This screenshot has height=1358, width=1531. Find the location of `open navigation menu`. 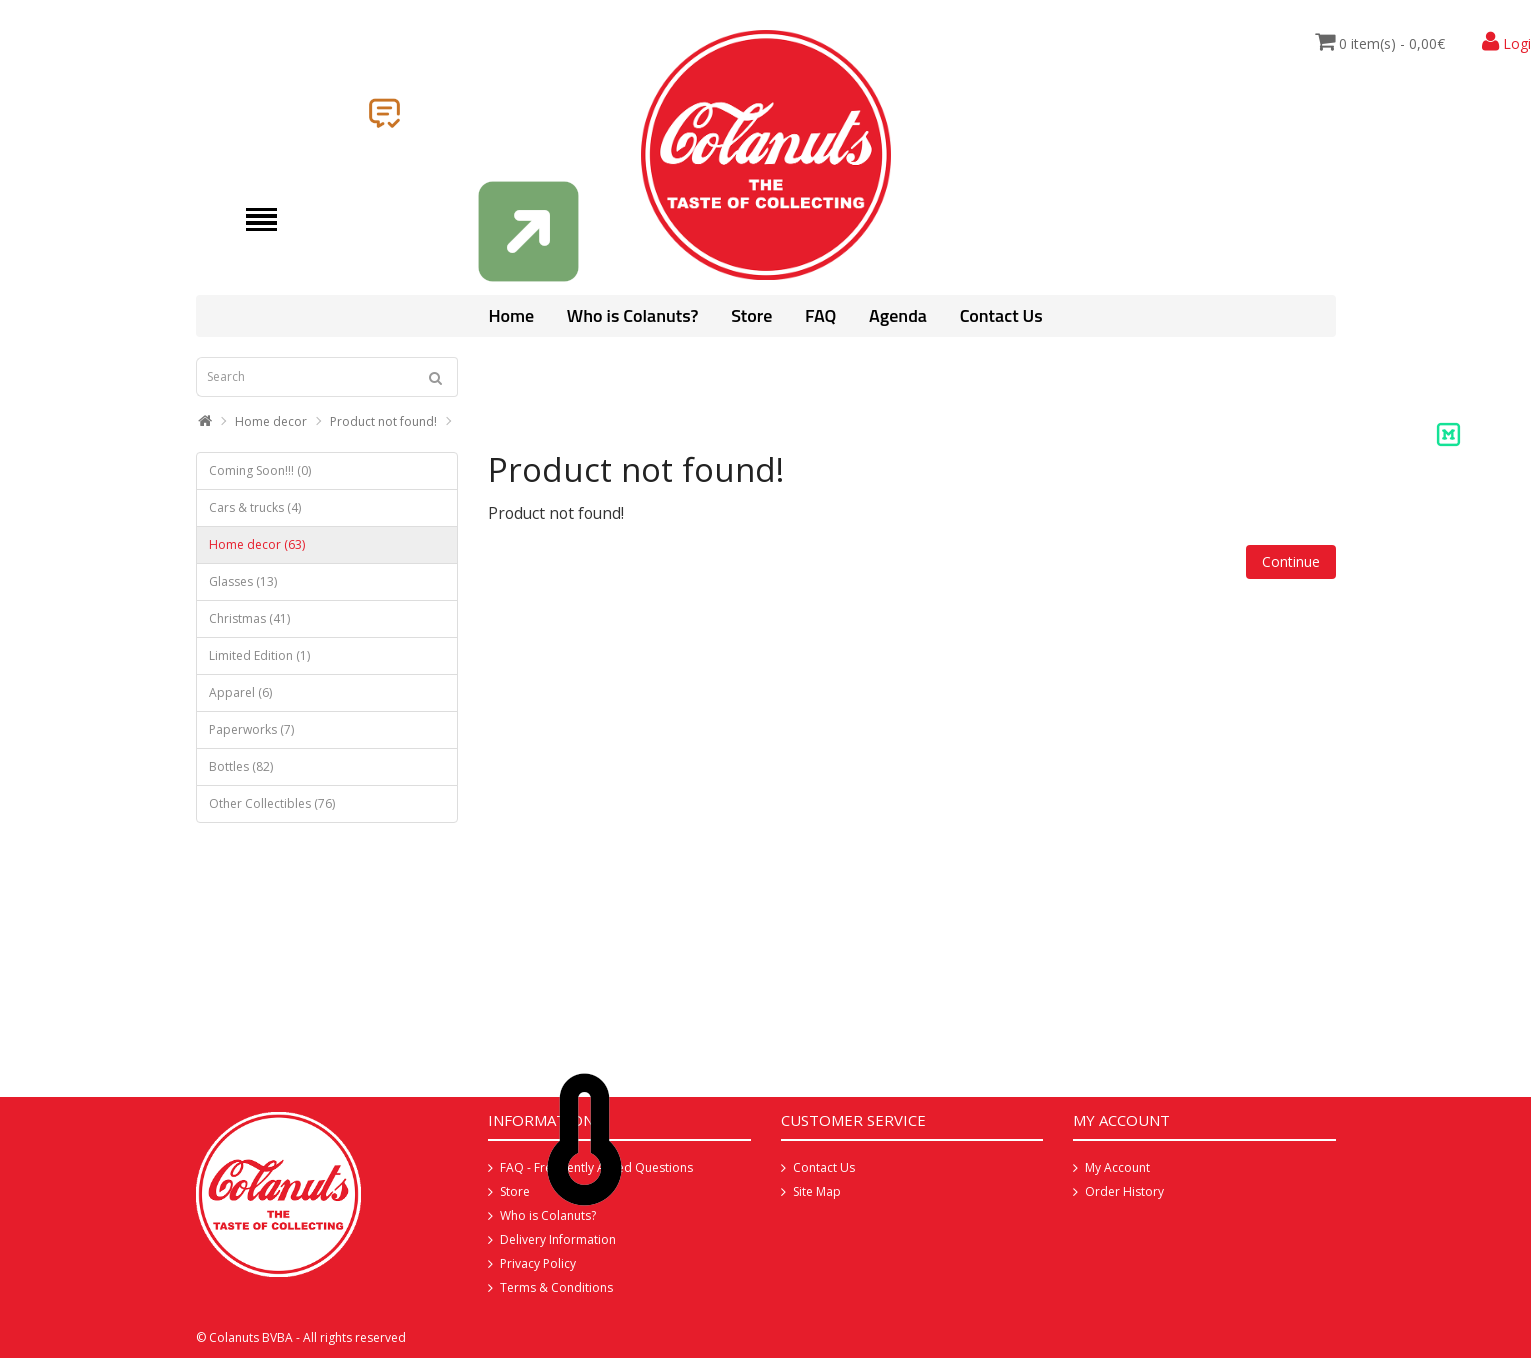

open navigation menu is located at coordinates (261, 219).